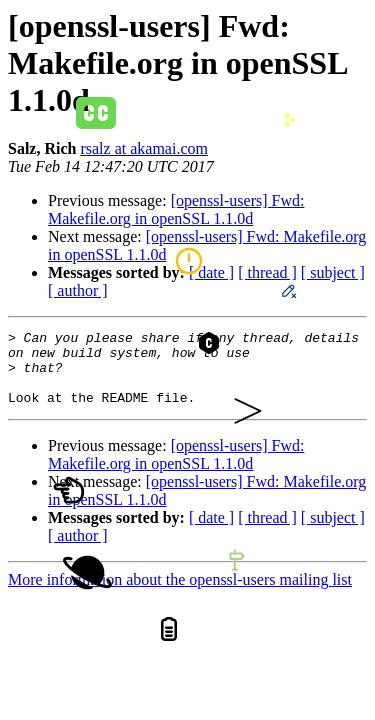  Describe the element at coordinates (209, 343) in the screenshot. I see `indicates a "C" category or classification level` at that location.